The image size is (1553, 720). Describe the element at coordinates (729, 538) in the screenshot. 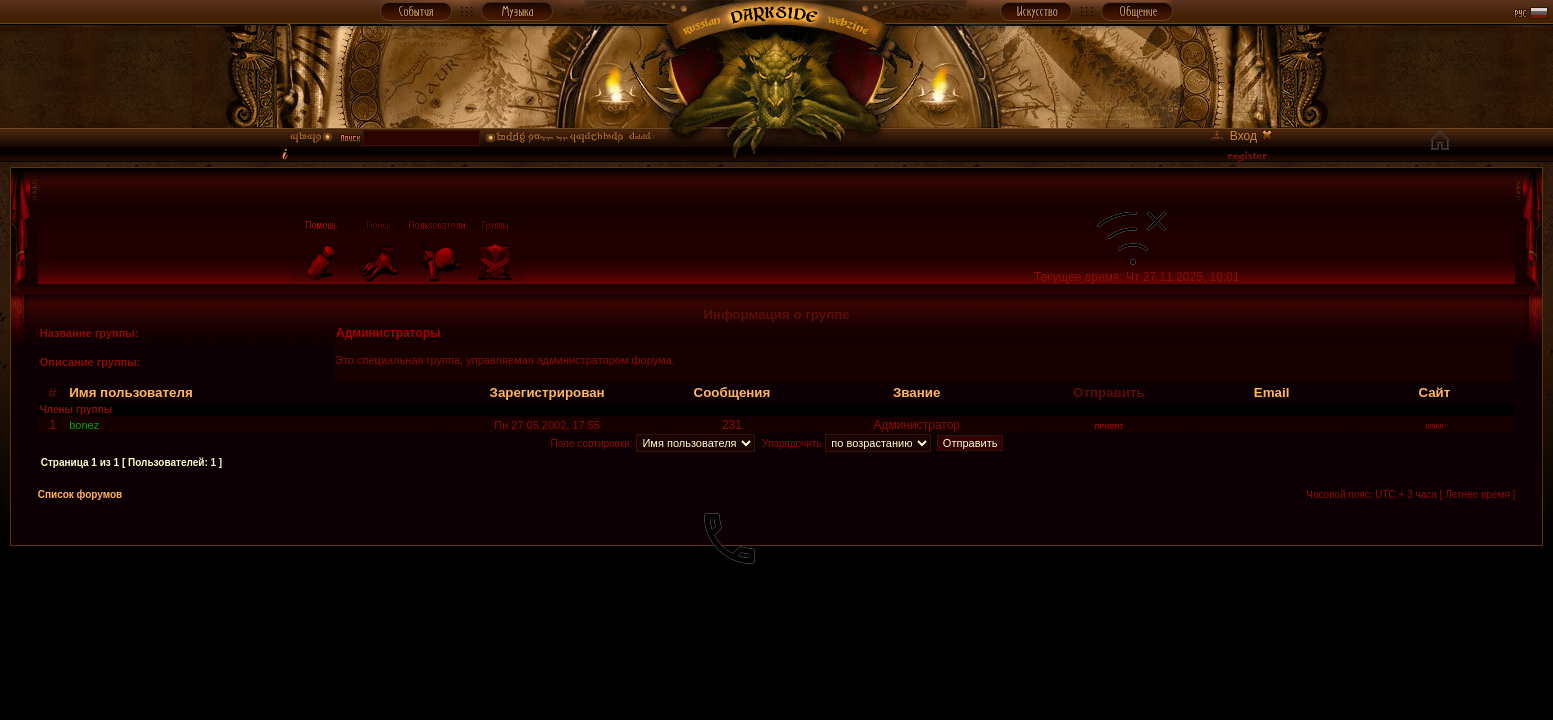

I see `make a phone call` at that location.